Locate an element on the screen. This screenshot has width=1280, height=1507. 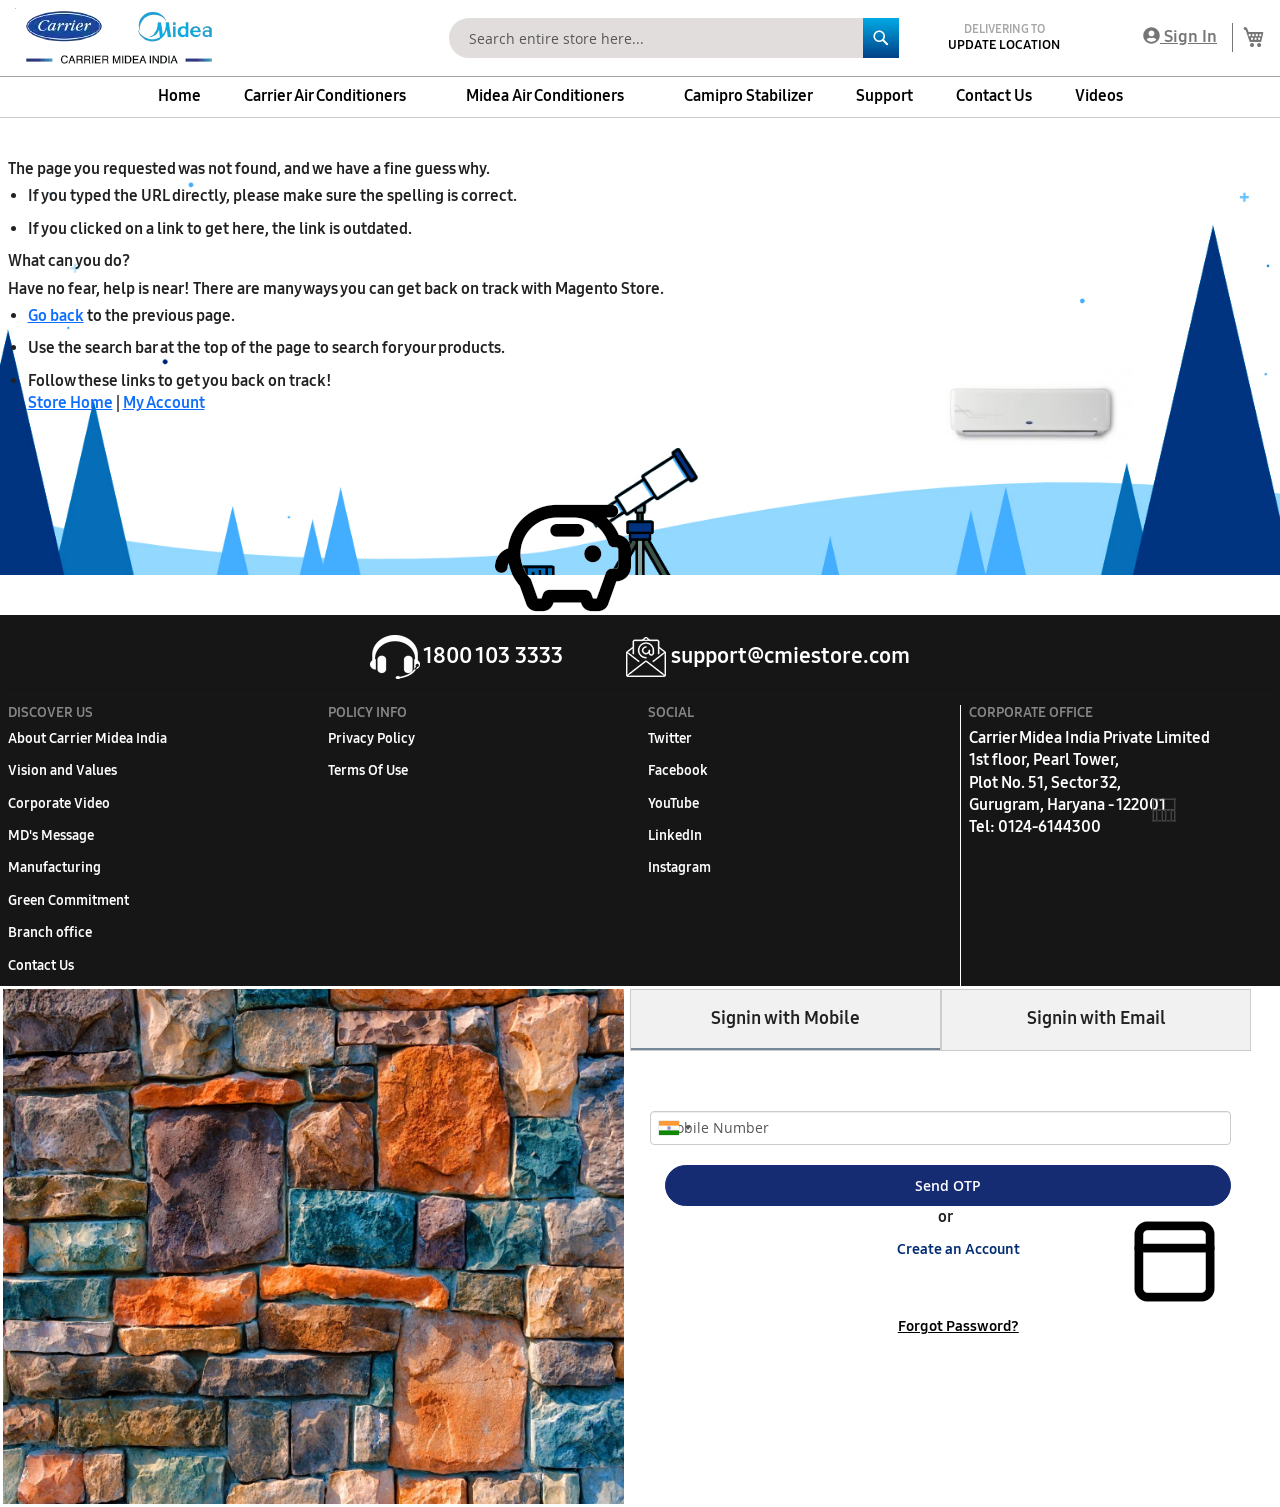
access savings or budget features is located at coordinates (563, 558).